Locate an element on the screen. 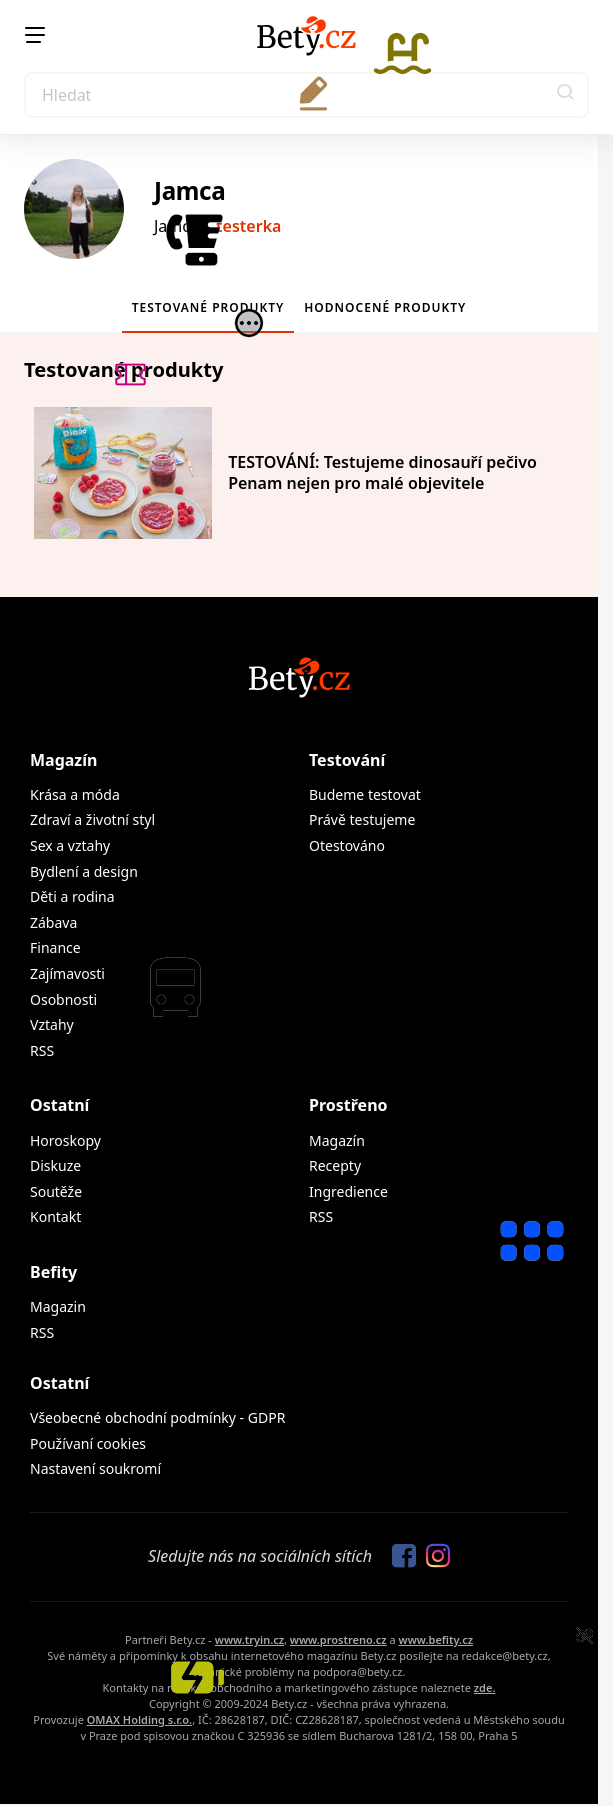 This screenshot has width=613, height=1806. indicates swimming pool amenity available is located at coordinates (402, 53).